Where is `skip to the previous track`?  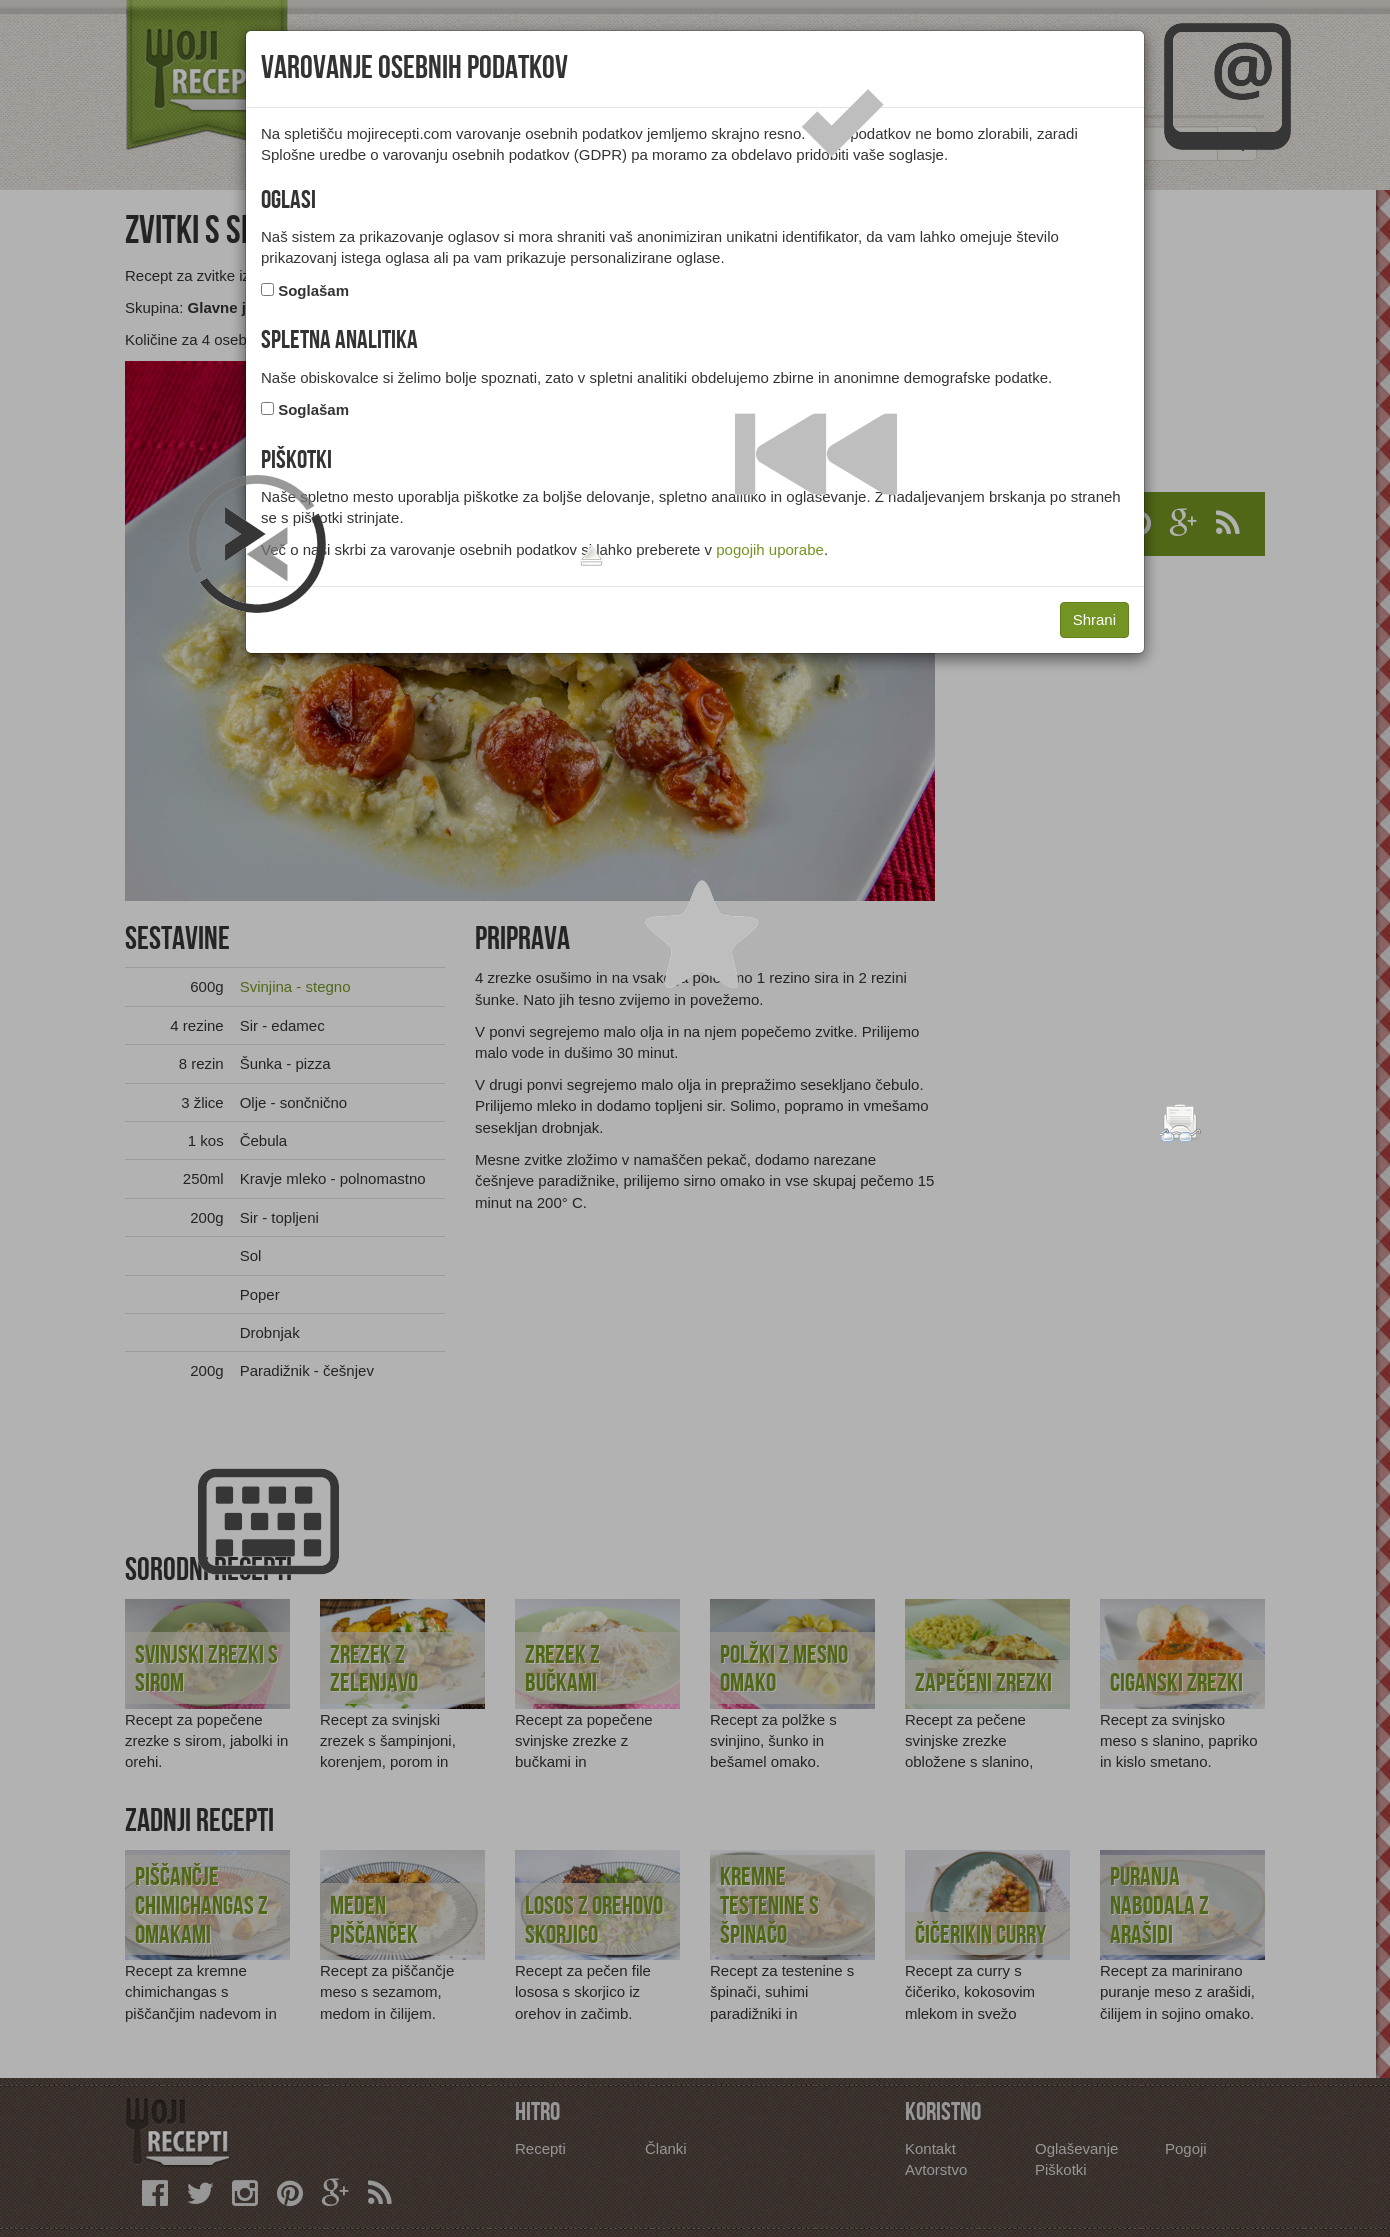
skip to the previous track is located at coordinates (816, 454).